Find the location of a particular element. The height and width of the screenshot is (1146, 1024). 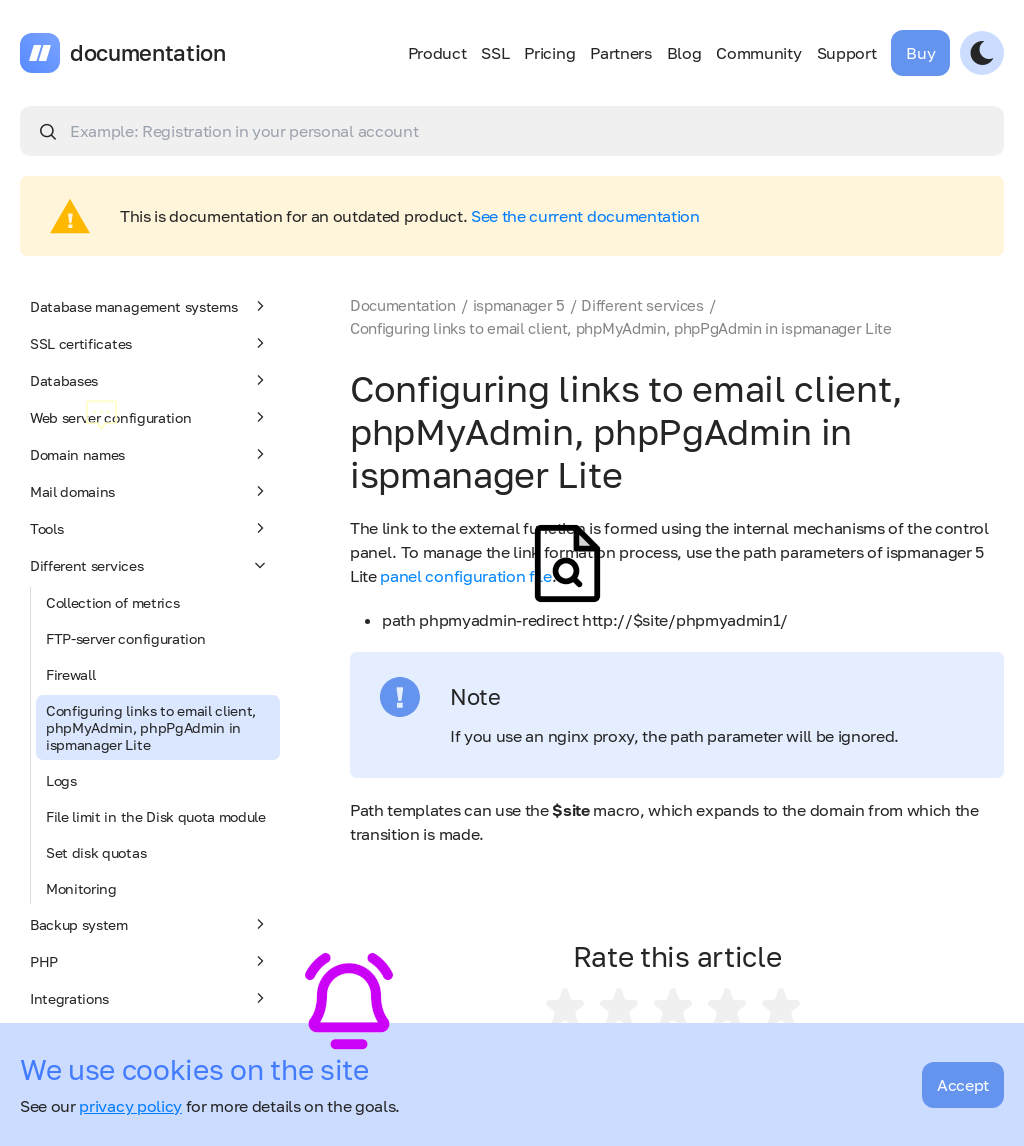

search within a document or file is located at coordinates (567, 563).